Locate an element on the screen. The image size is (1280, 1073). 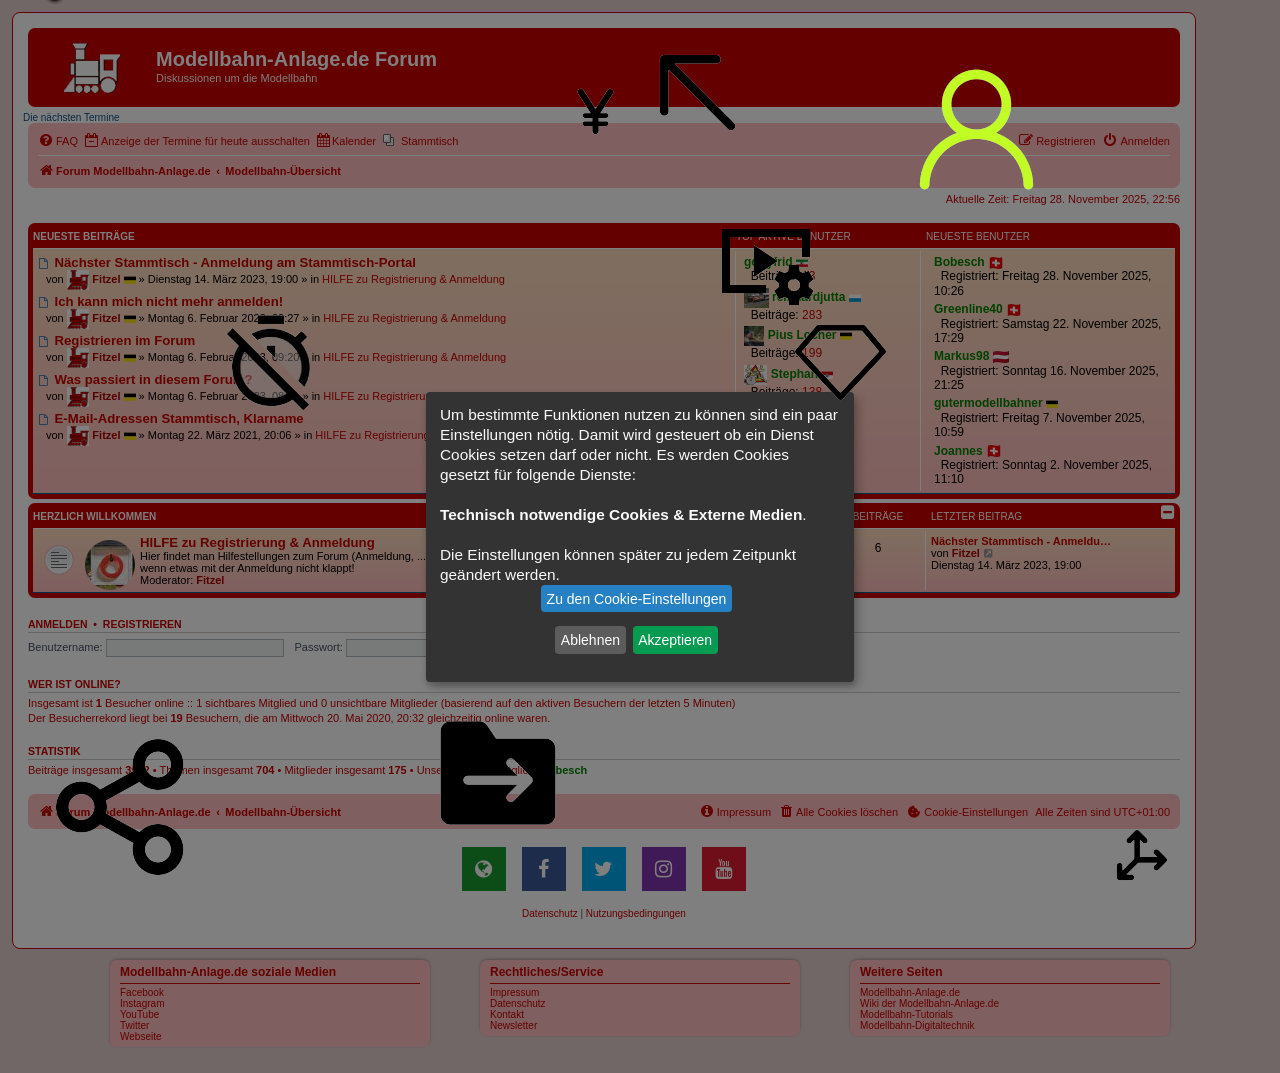
access a linked submodule or external repository is located at coordinates (498, 773).